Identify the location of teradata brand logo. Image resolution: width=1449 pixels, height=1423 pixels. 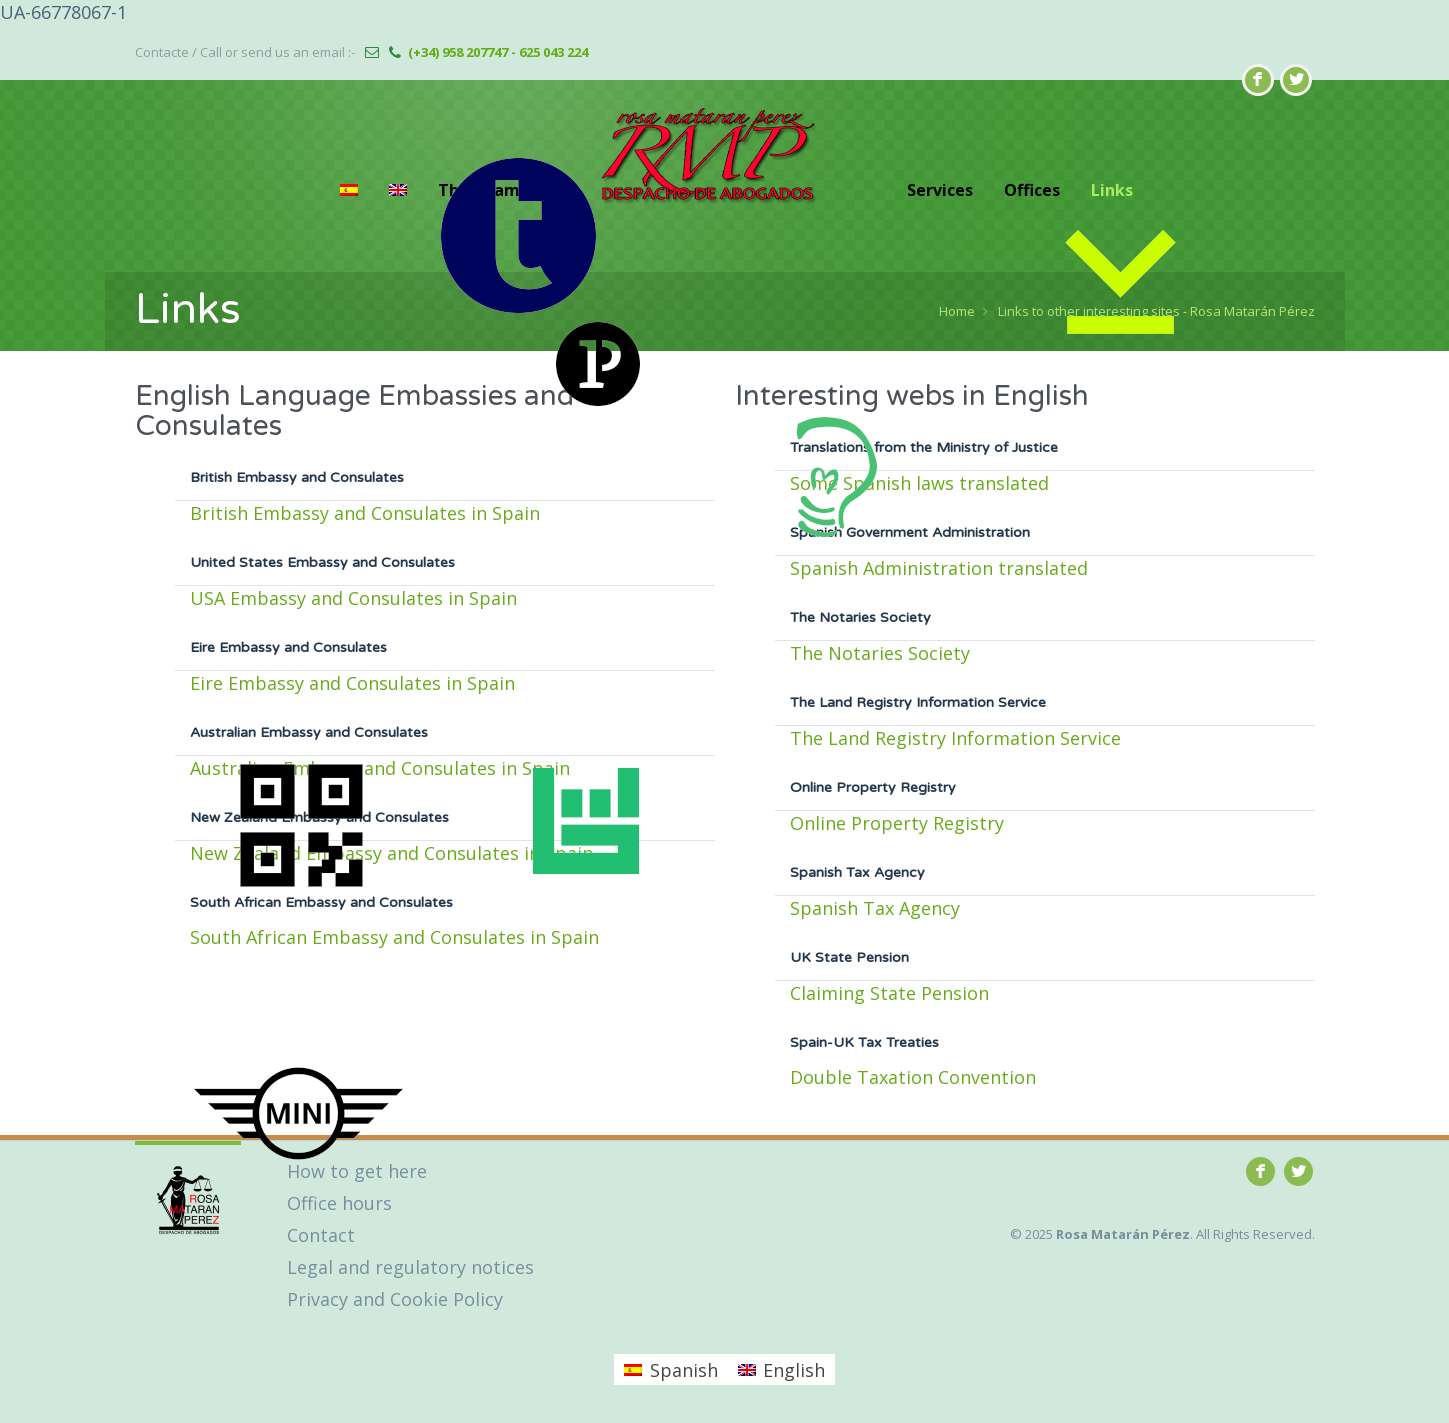
(518, 235).